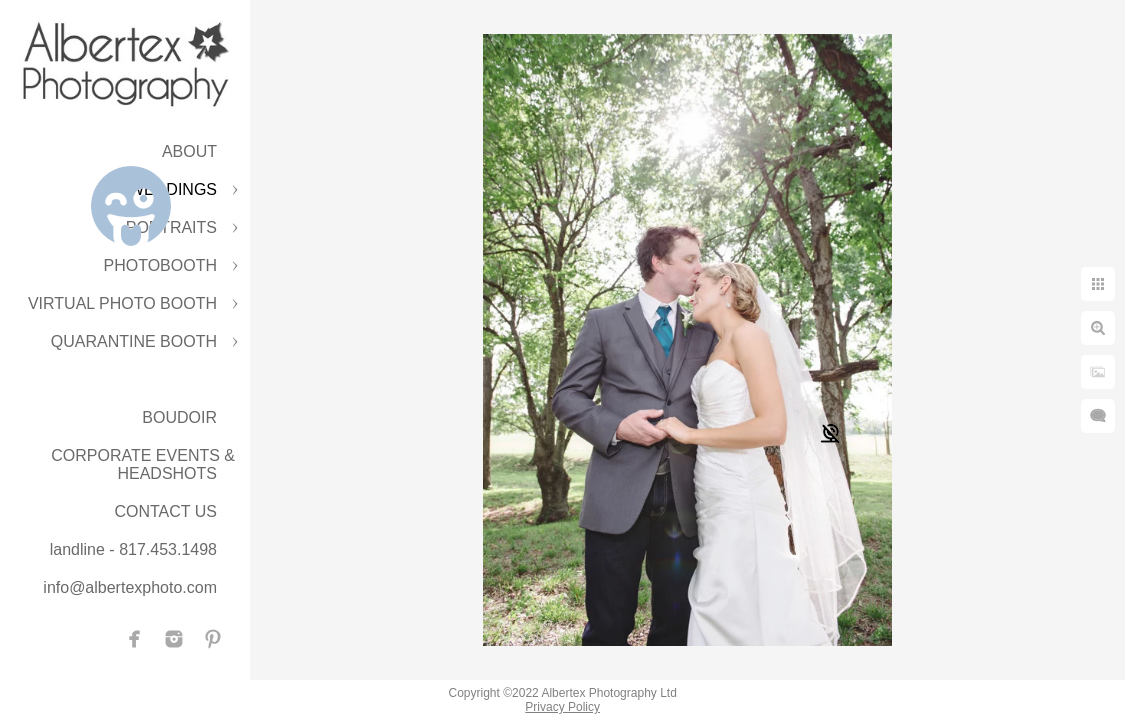  Describe the element at coordinates (131, 206) in the screenshot. I see `react with a playful or silly expression` at that location.